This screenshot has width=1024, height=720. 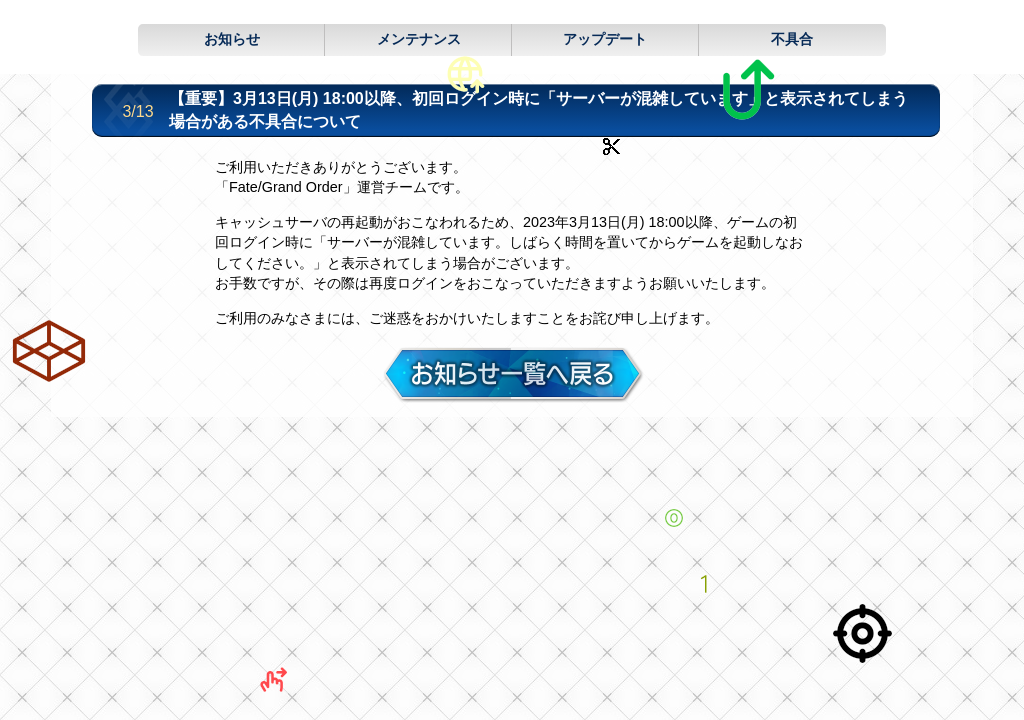 I want to click on open codepen profile or projects, so click(x=49, y=351).